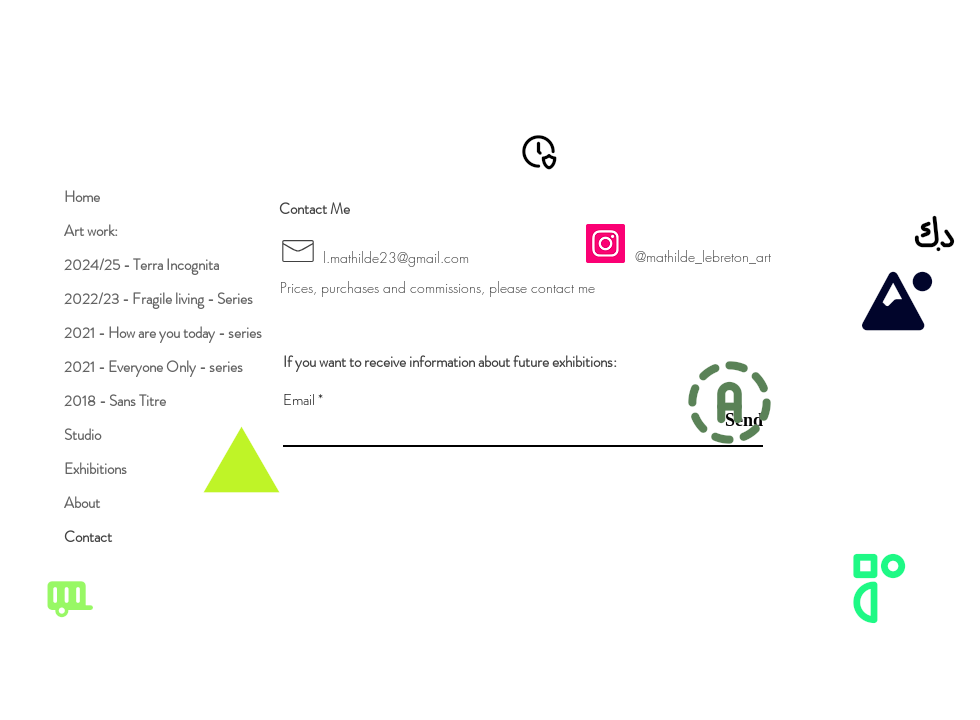 The width and height of the screenshot is (980, 720). Describe the element at coordinates (241, 459) in the screenshot. I see `vercel platform logo` at that location.